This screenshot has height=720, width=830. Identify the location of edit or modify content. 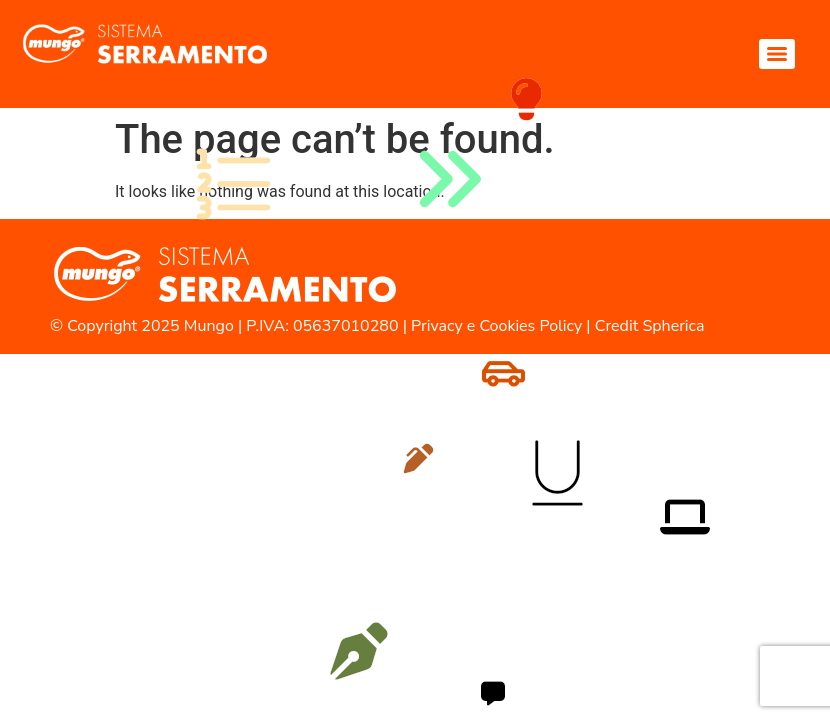
(418, 458).